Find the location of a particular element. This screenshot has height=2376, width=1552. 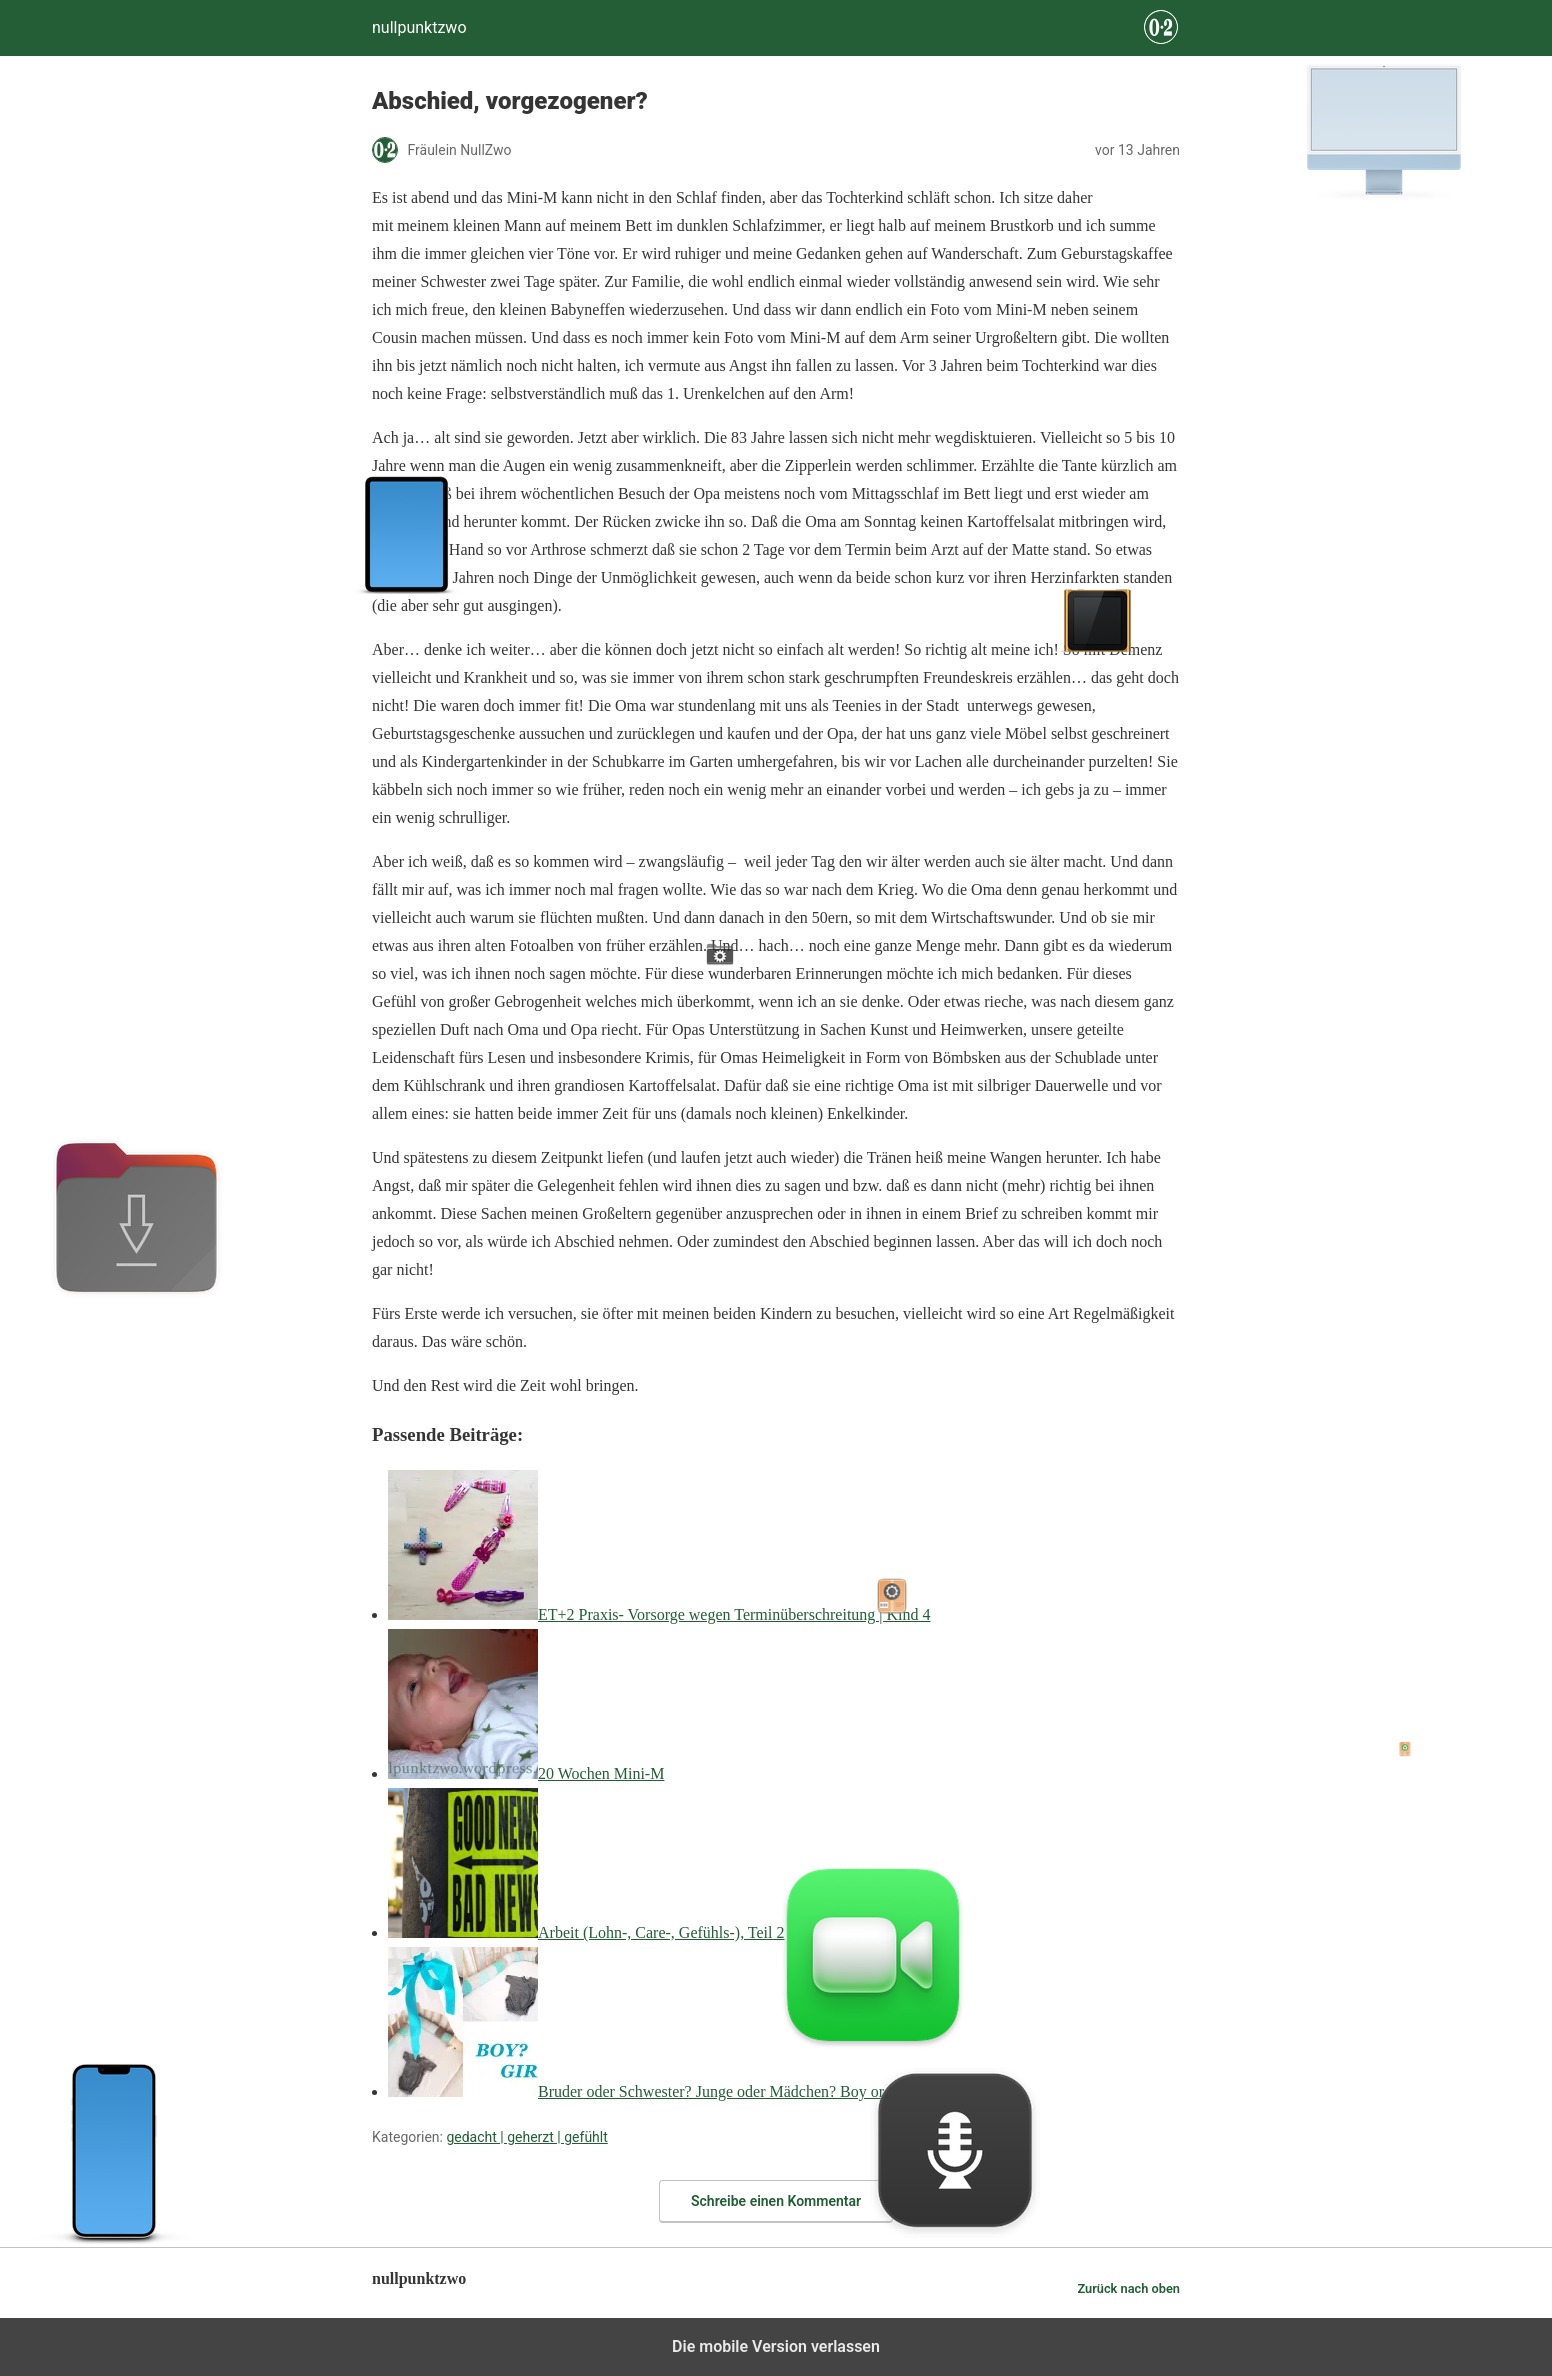

indicates a connected iPad device is located at coordinates (406, 535).